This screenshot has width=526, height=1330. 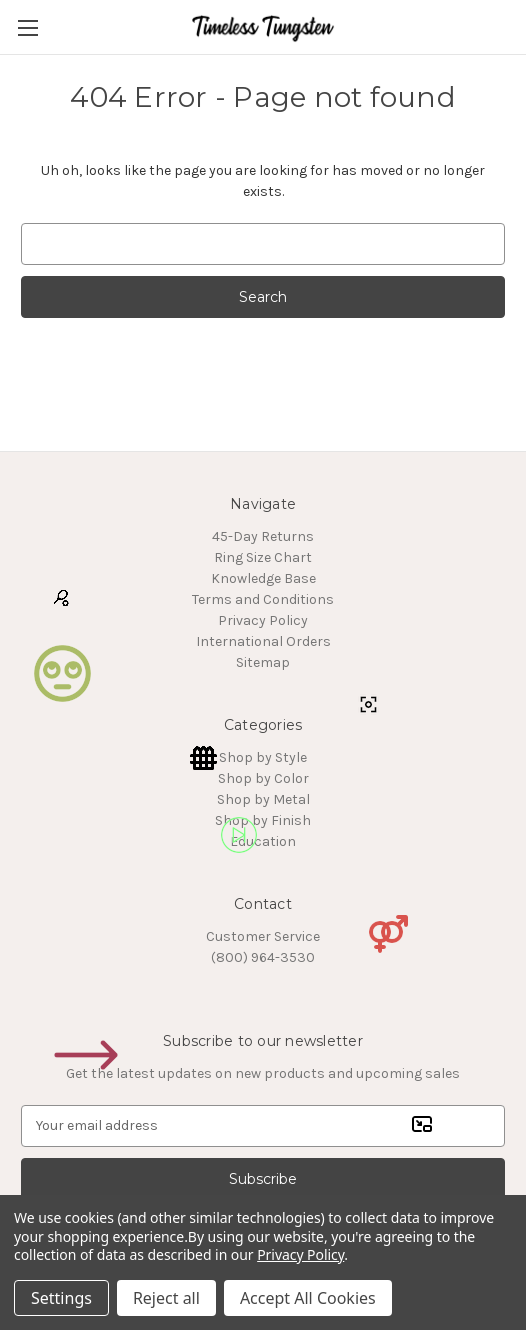 What do you see at coordinates (239, 835) in the screenshot?
I see `skip to the next track` at bounding box center [239, 835].